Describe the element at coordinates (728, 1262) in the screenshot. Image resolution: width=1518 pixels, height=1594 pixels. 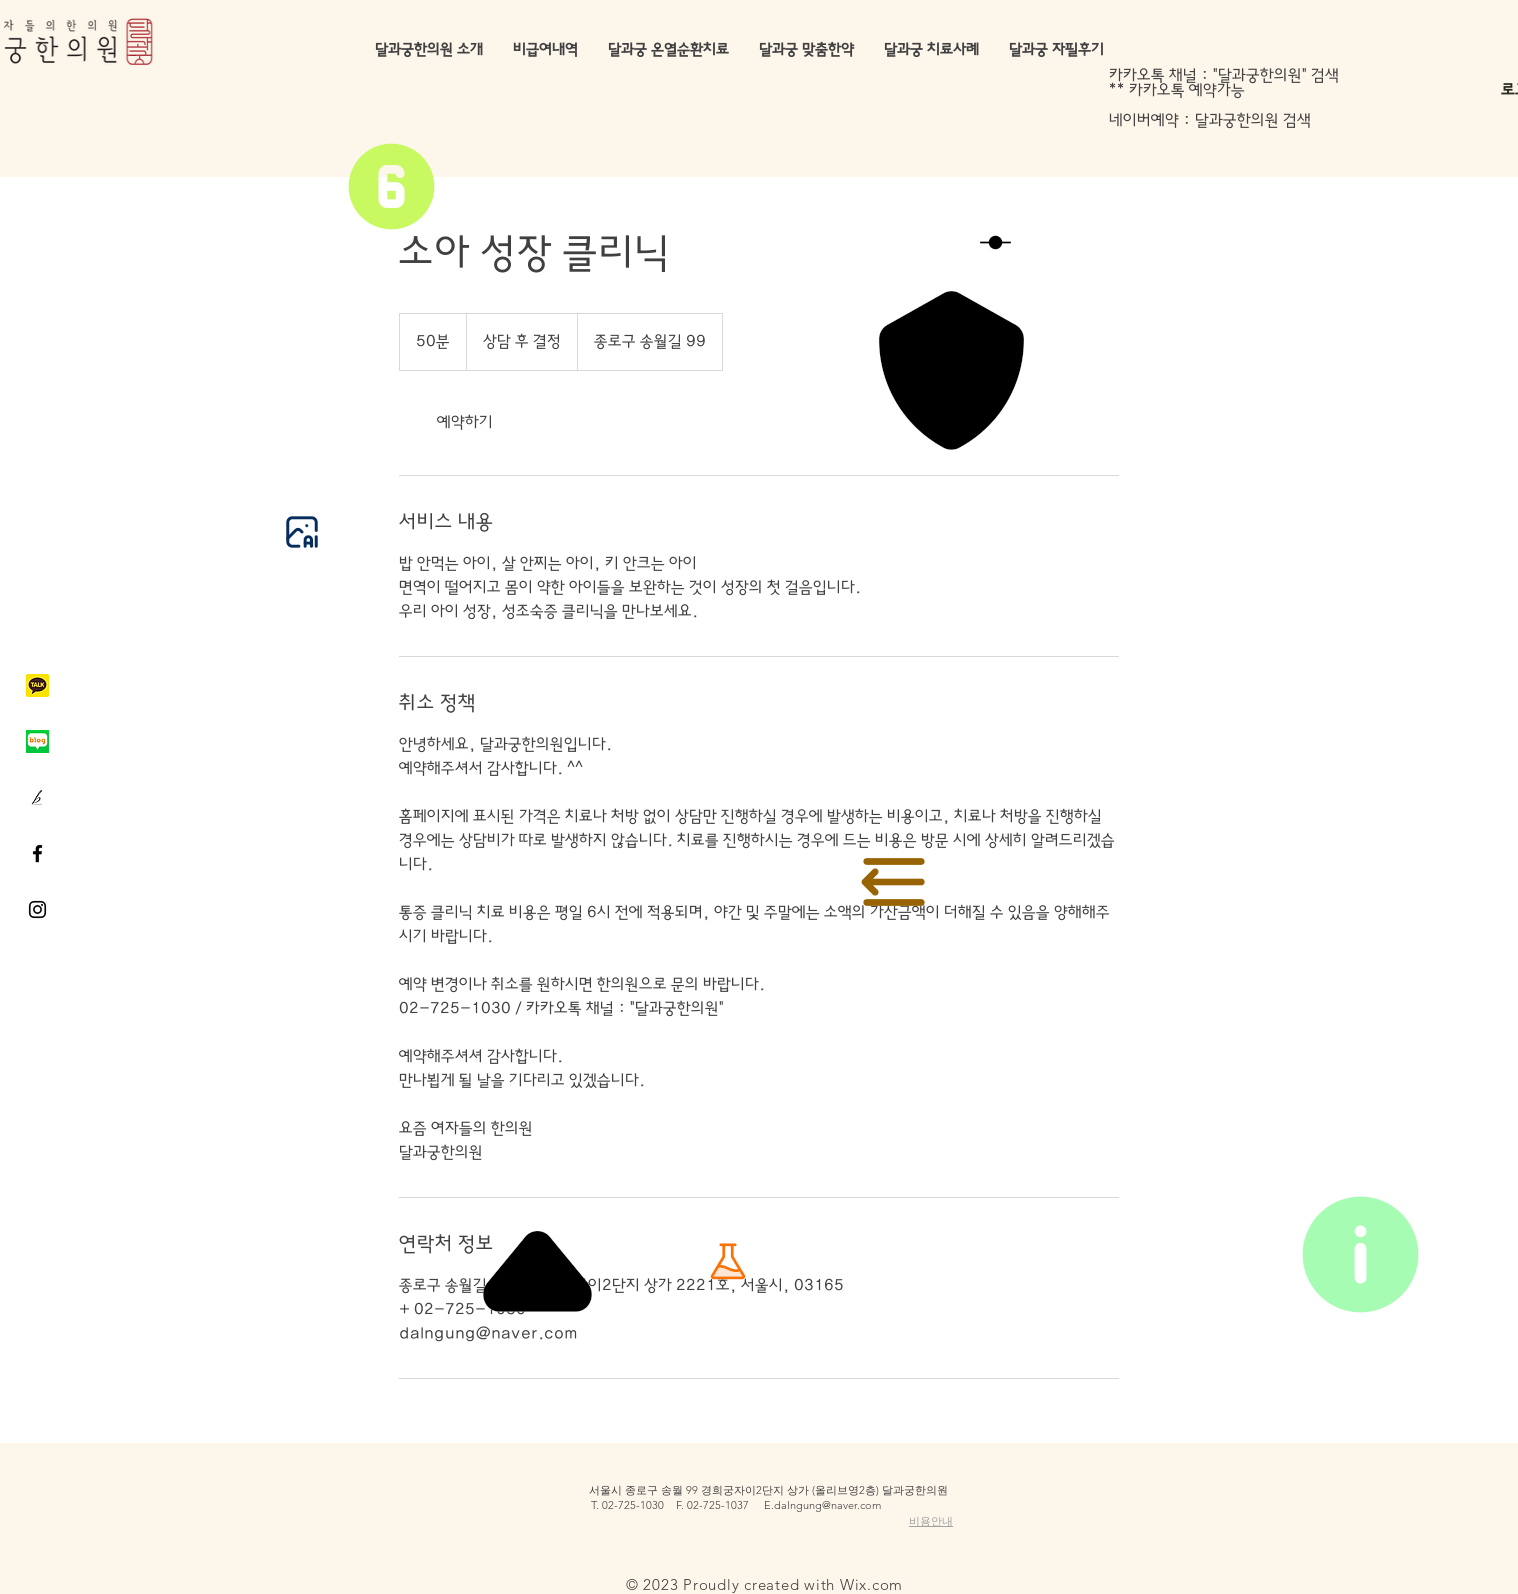
I see `access lab or experimental features` at that location.